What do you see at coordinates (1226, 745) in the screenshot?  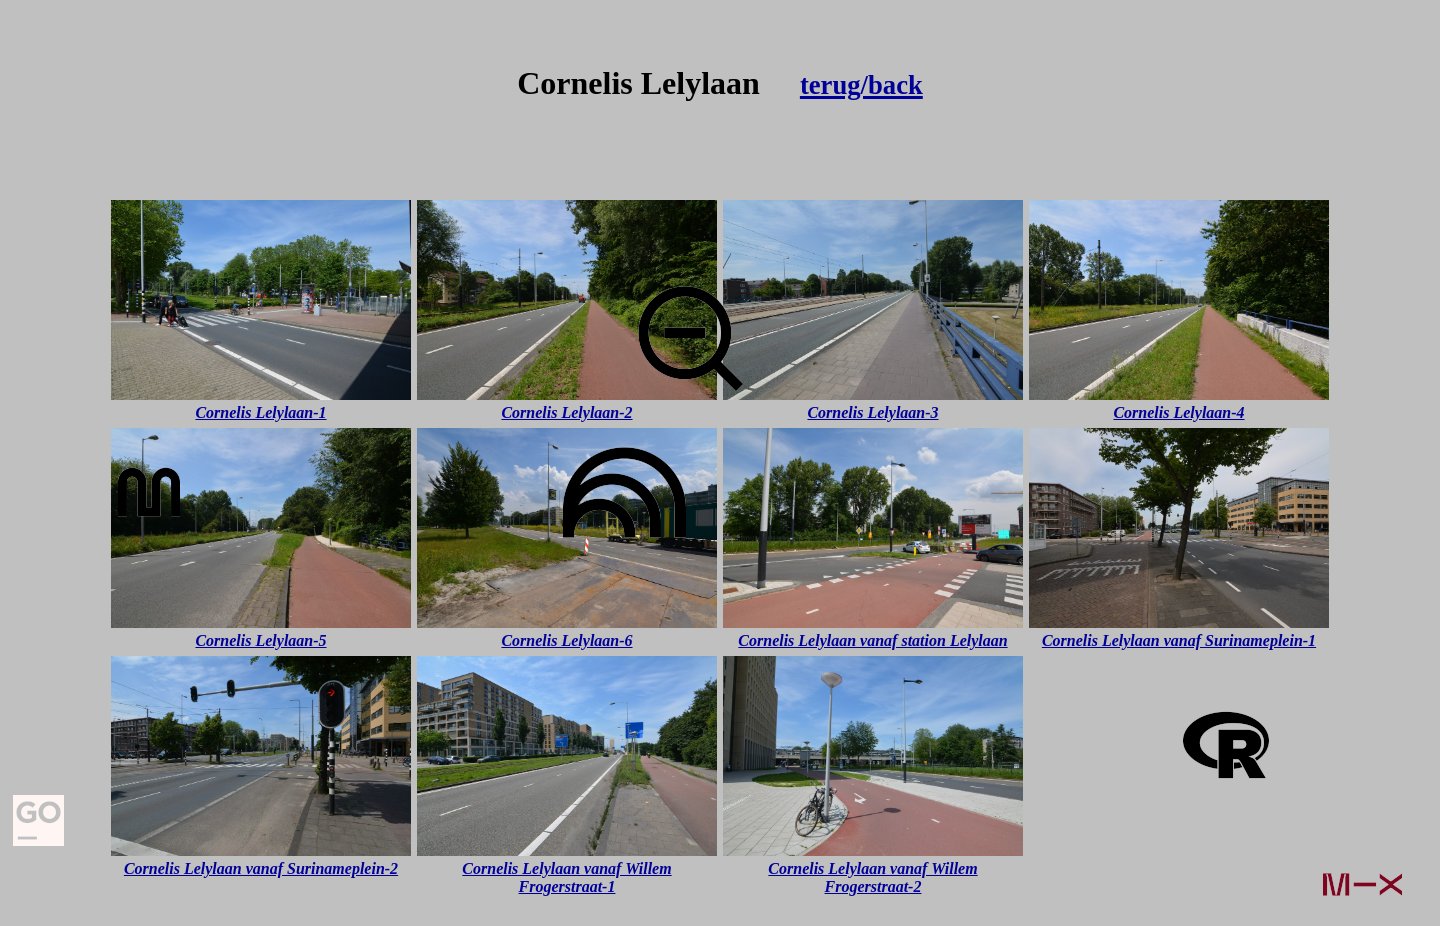 I see `R programming language logo` at bounding box center [1226, 745].